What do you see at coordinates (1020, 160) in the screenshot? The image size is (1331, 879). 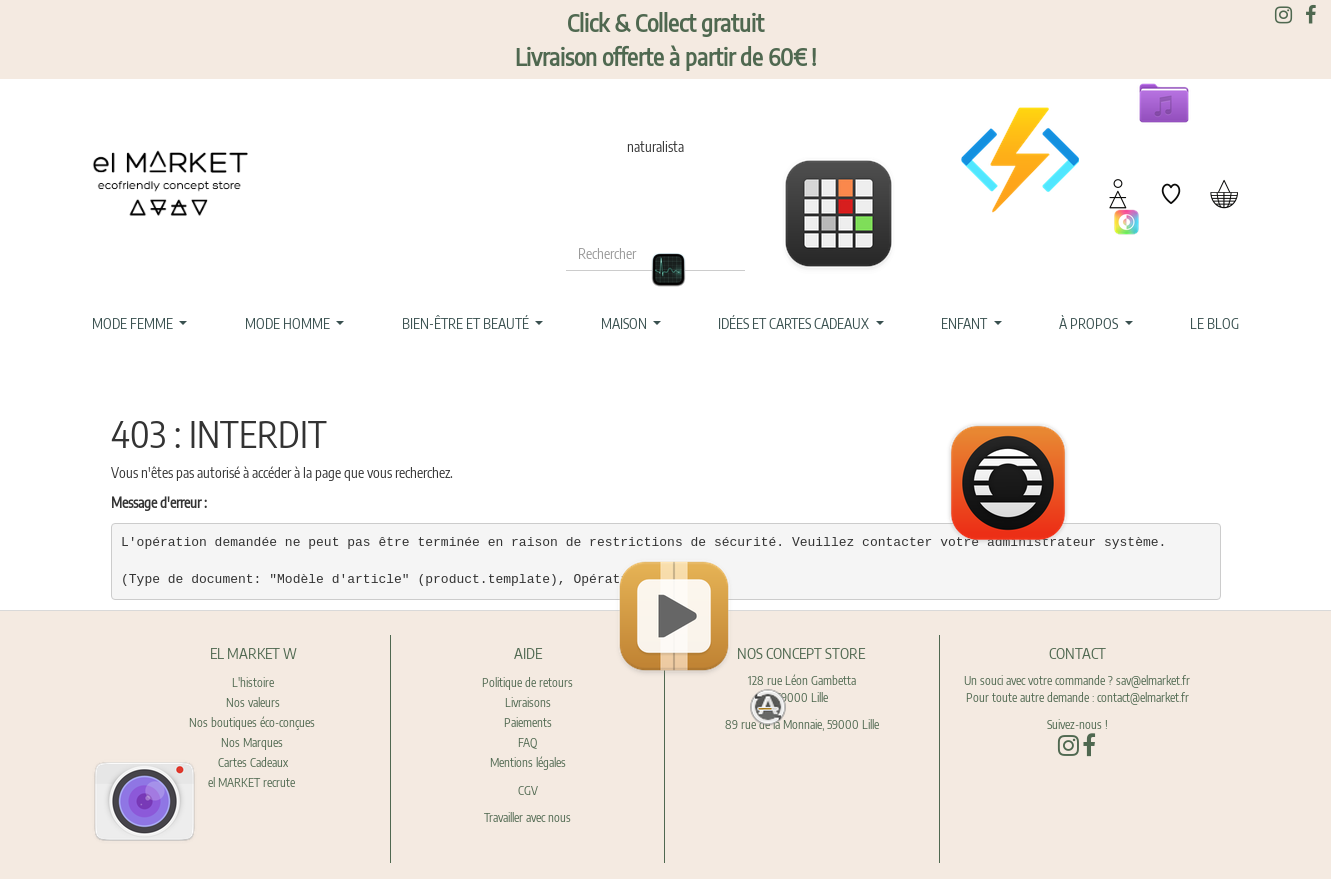 I see `open azure functions app` at bounding box center [1020, 160].